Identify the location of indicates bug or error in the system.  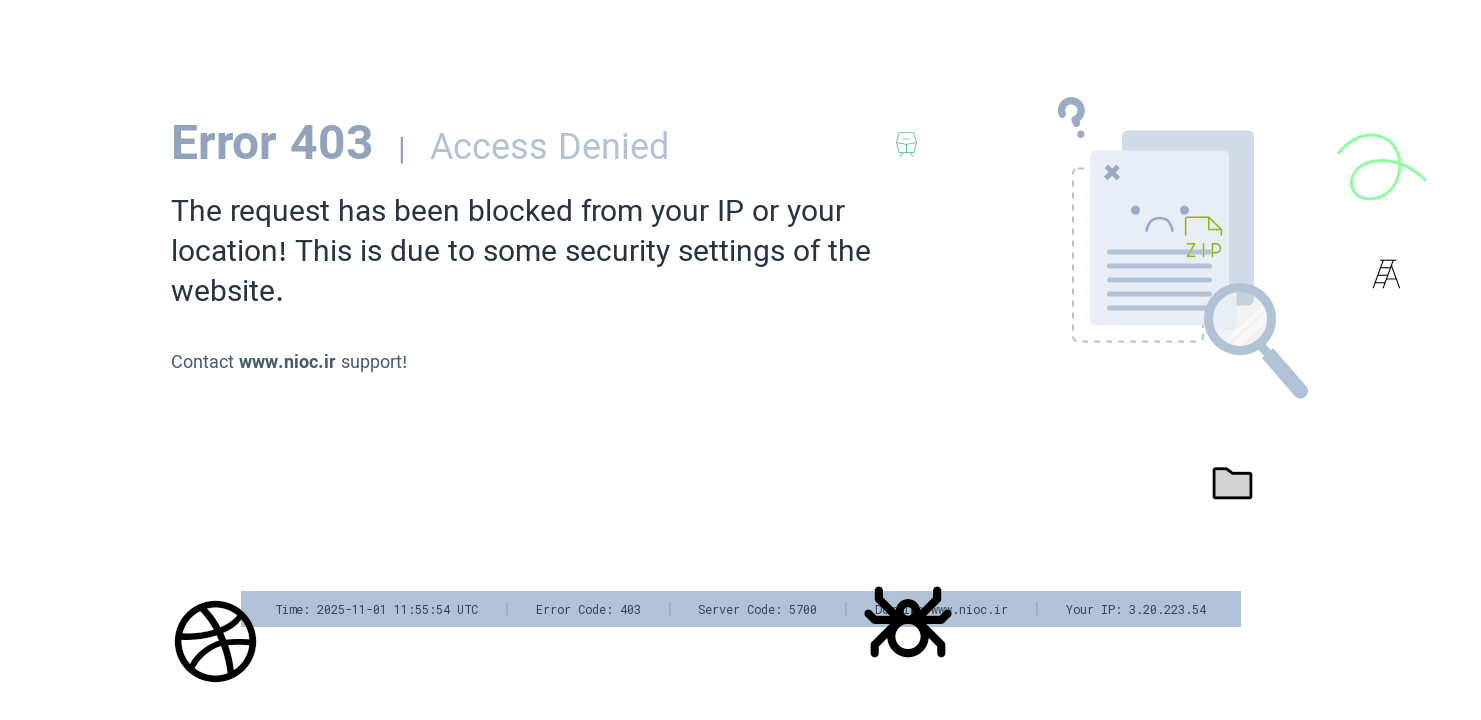
(908, 624).